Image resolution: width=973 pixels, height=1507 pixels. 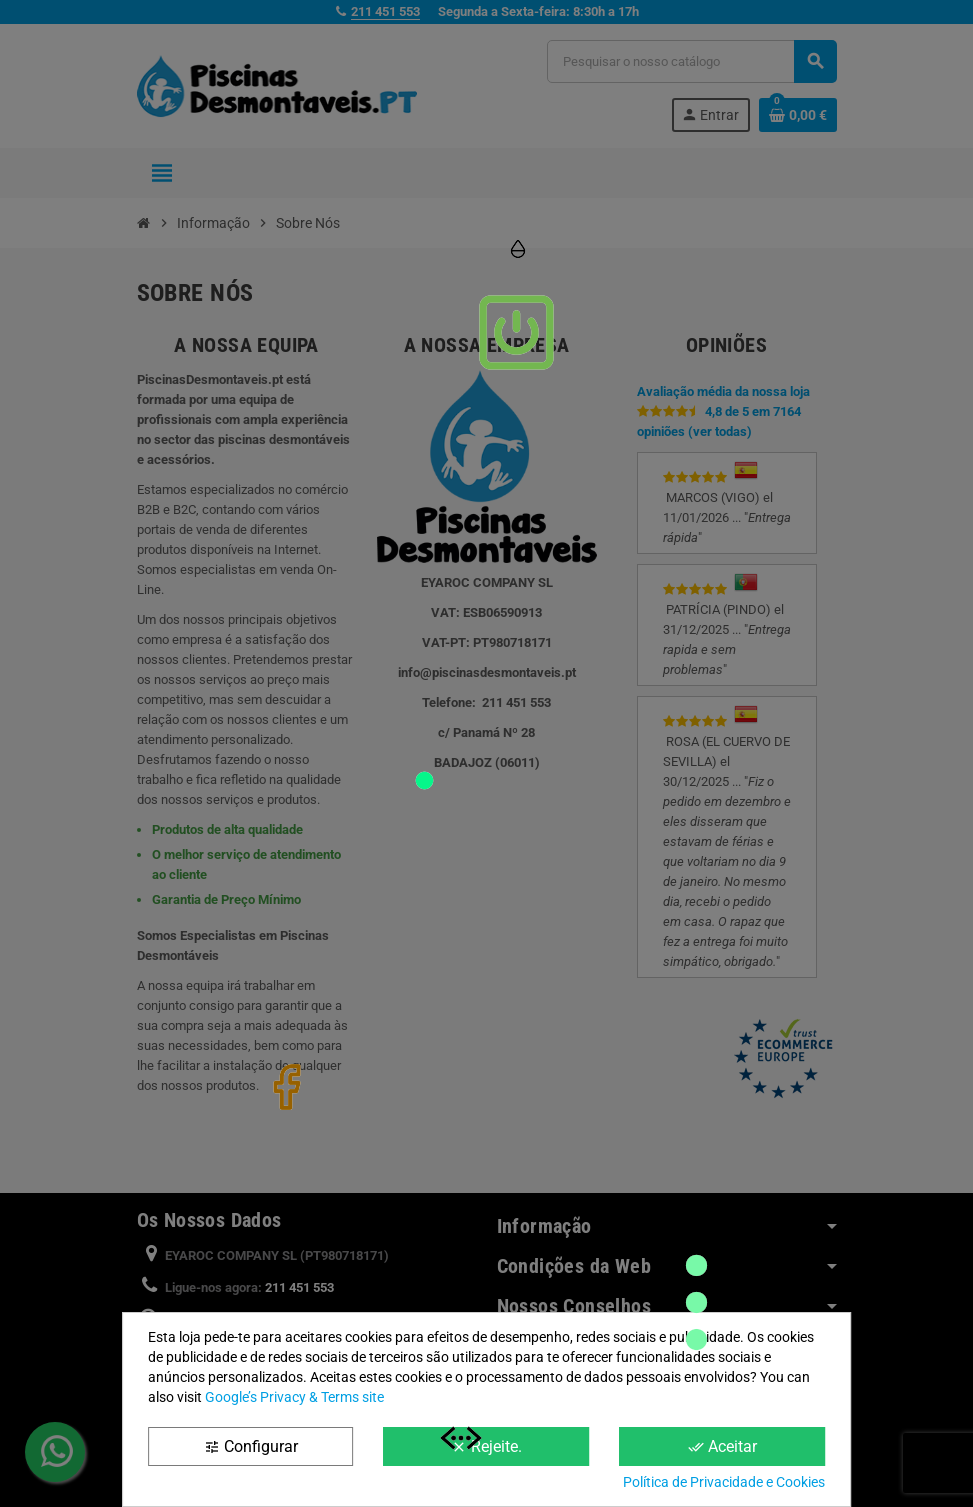 What do you see at coordinates (696, 1302) in the screenshot?
I see `open more options menu` at bounding box center [696, 1302].